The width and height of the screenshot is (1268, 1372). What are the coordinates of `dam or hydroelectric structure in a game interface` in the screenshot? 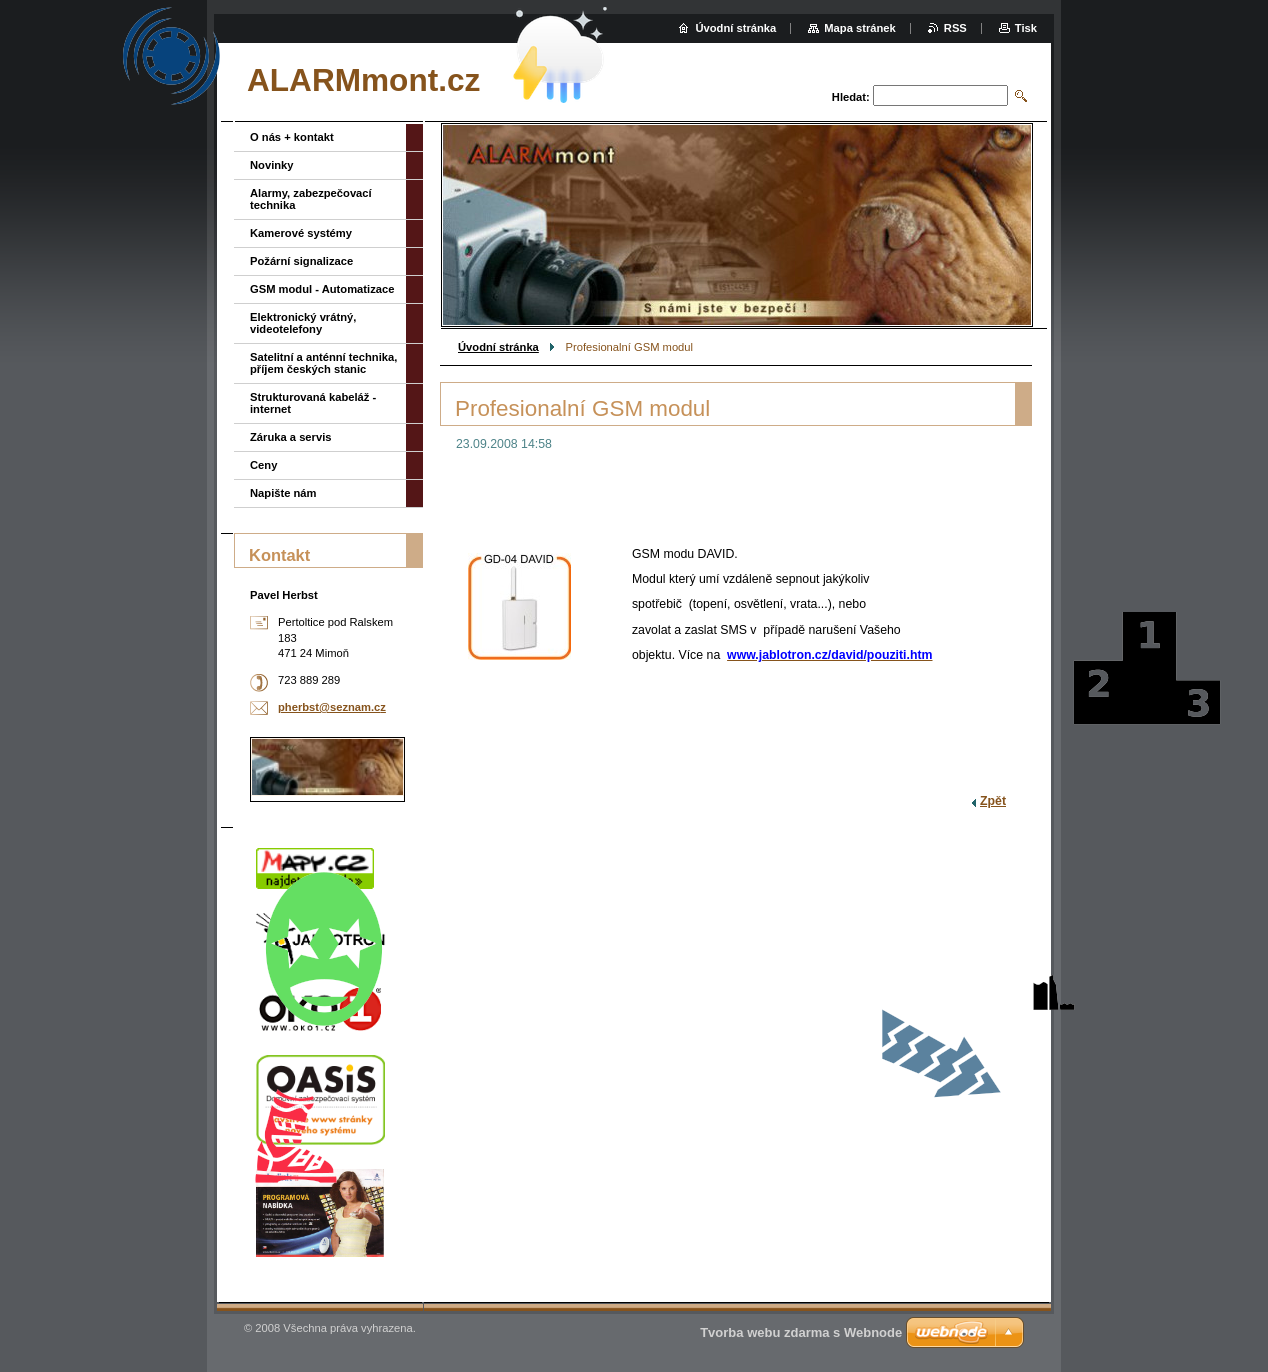 It's located at (1054, 990).